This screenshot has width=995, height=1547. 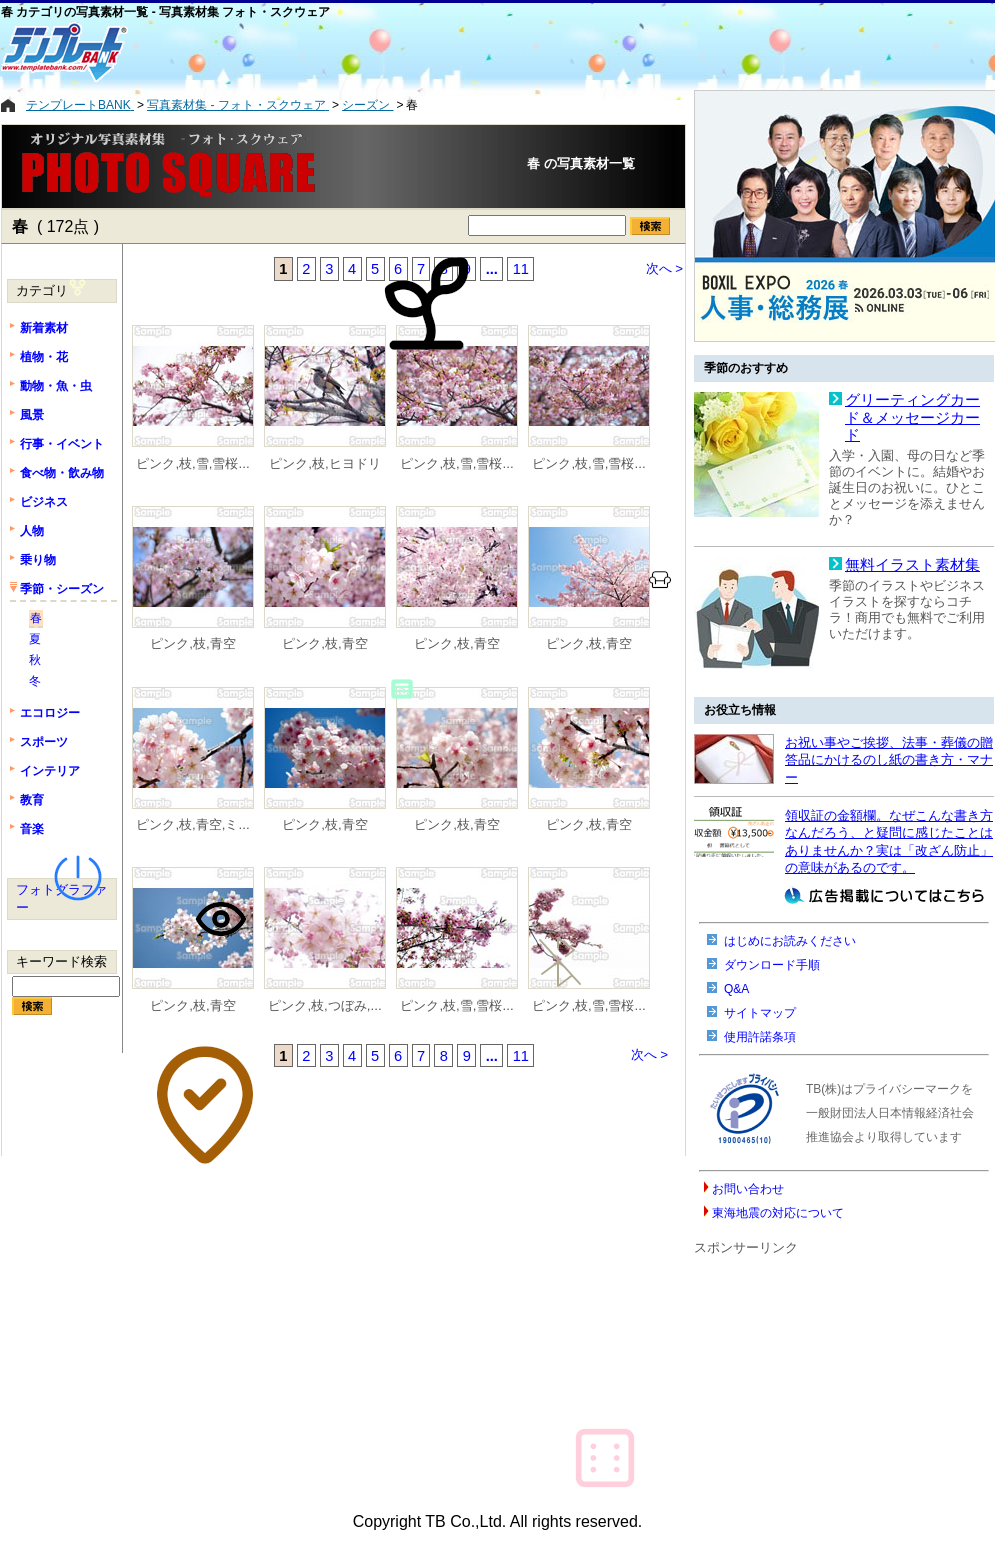 What do you see at coordinates (402, 689) in the screenshot?
I see `view article or document content` at bounding box center [402, 689].